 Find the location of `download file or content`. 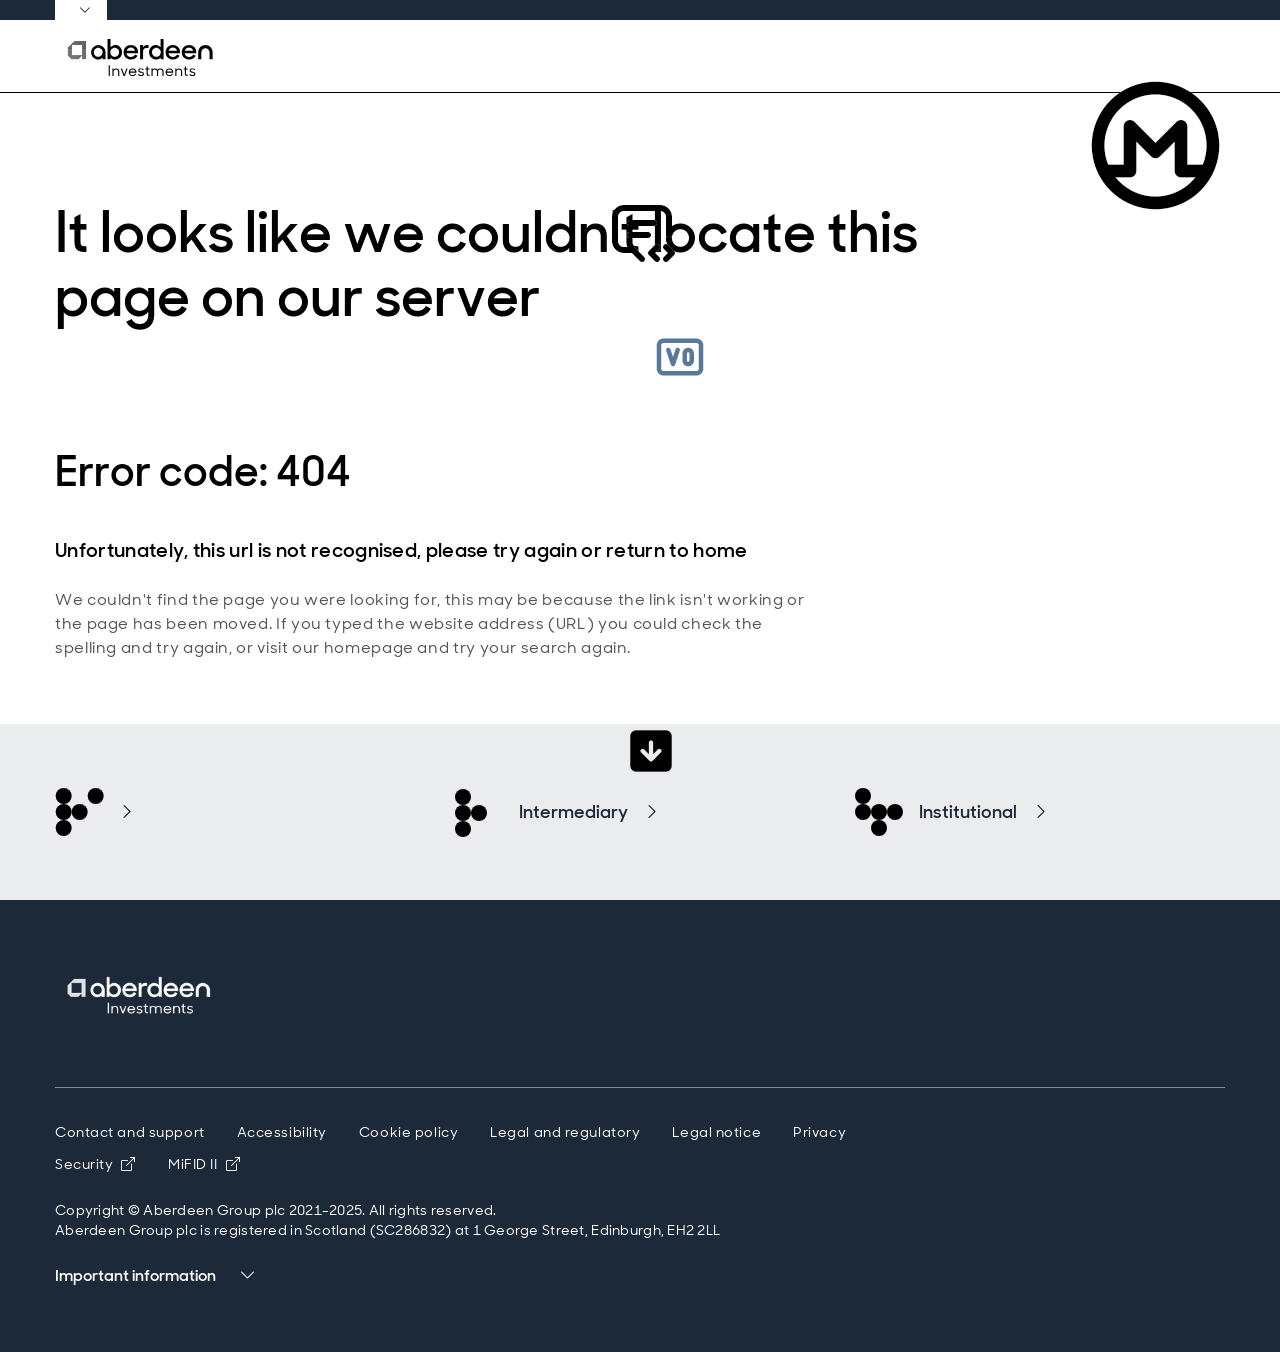

download file or content is located at coordinates (651, 751).